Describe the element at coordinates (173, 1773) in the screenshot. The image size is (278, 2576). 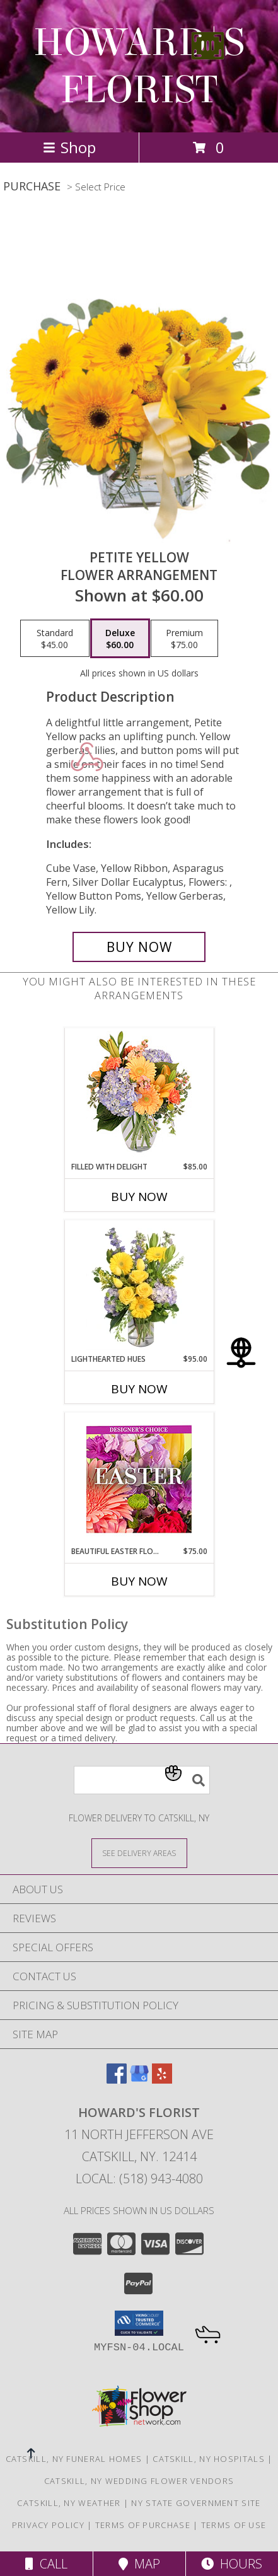
I see `indicates solidarity or support action` at that location.